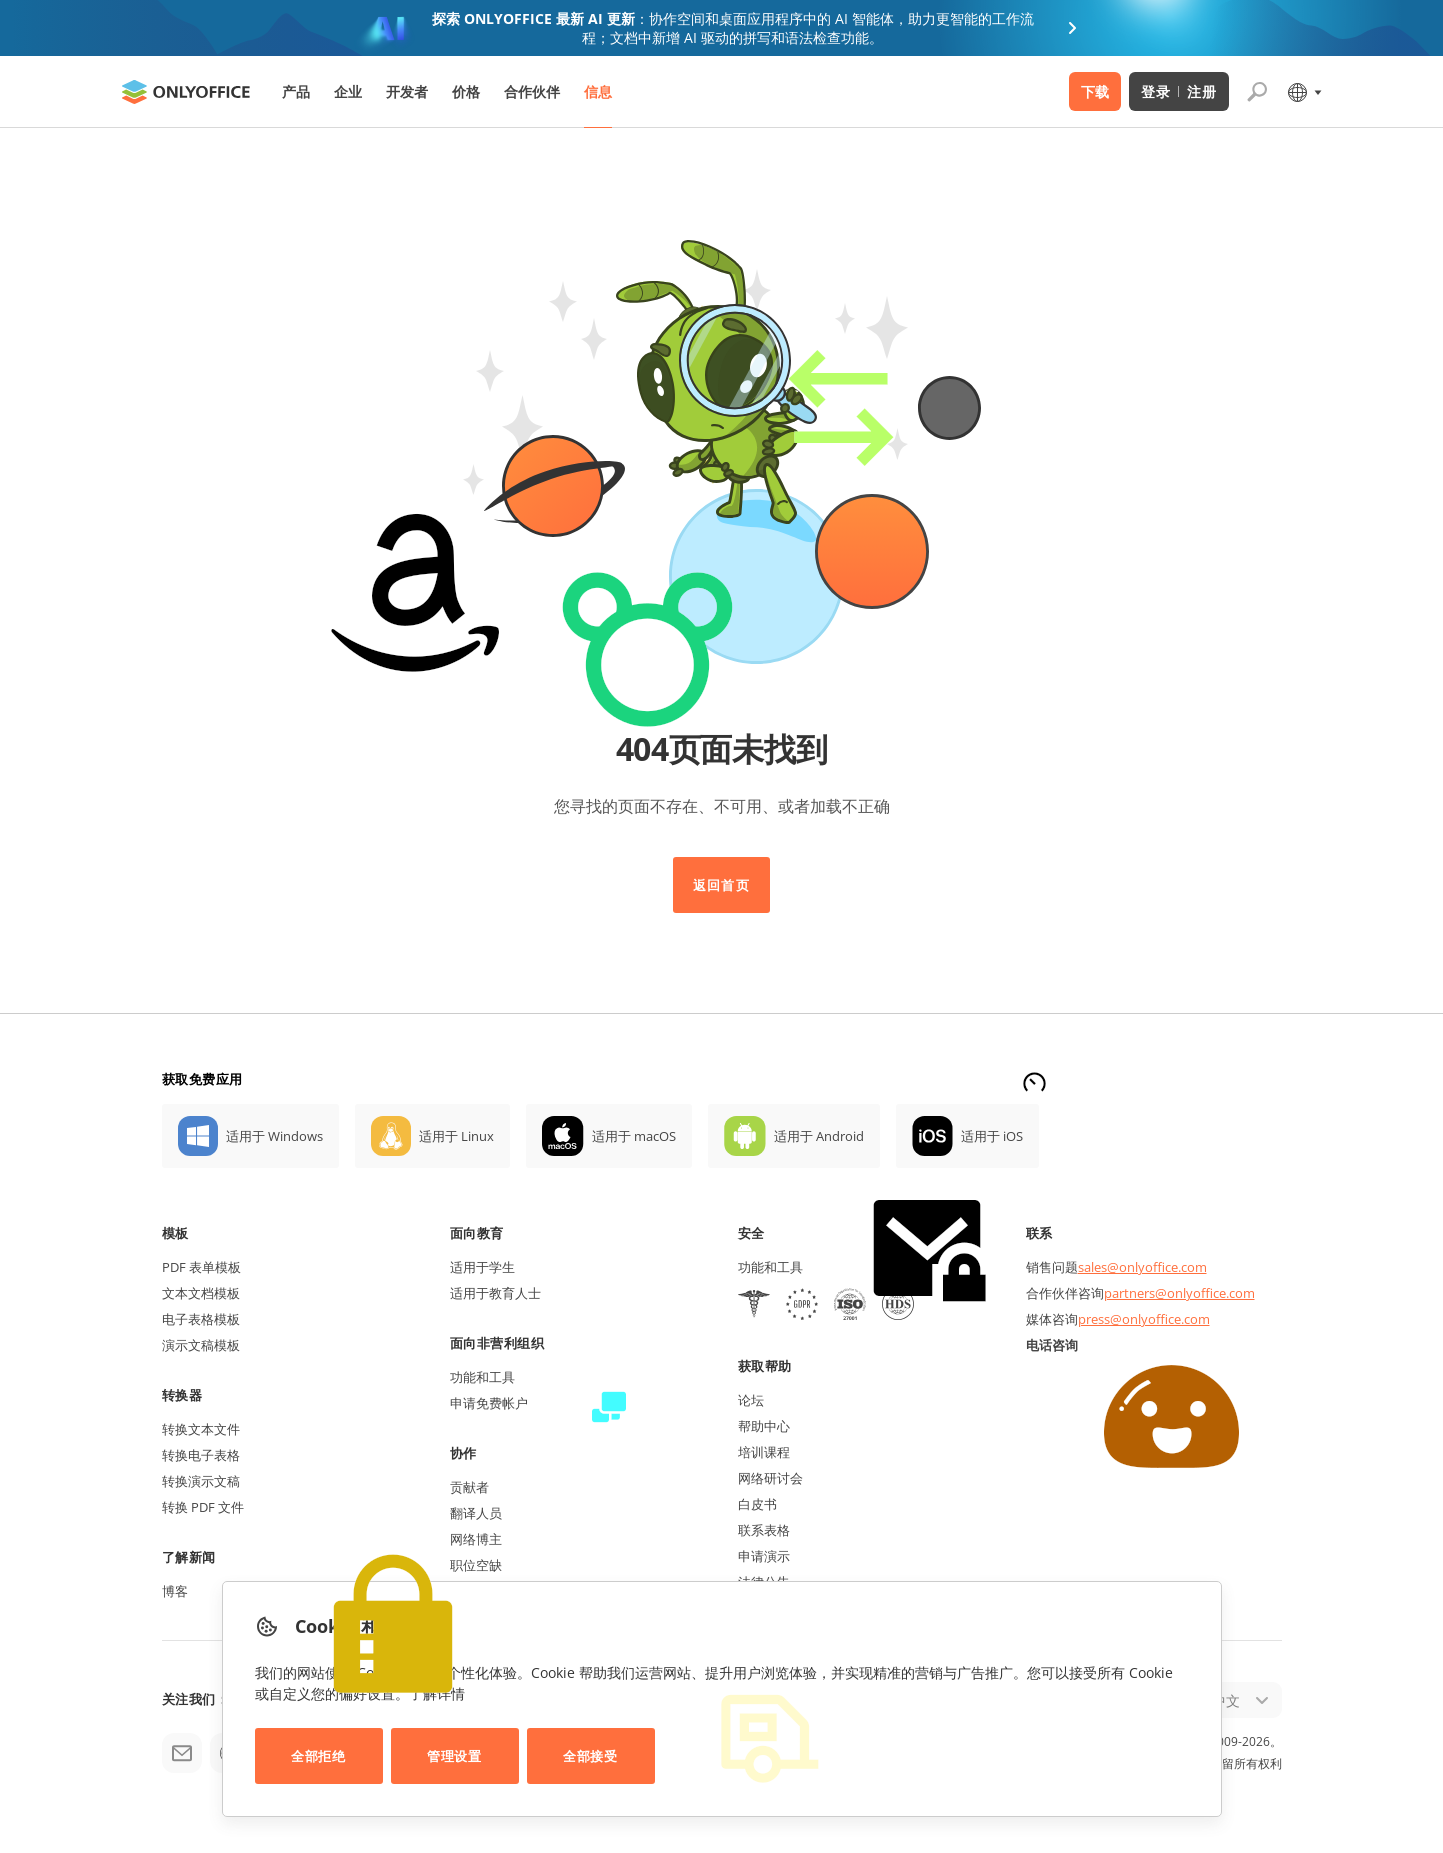 The width and height of the screenshot is (1443, 1853). I want to click on open the Amazon app, so click(413, 585).